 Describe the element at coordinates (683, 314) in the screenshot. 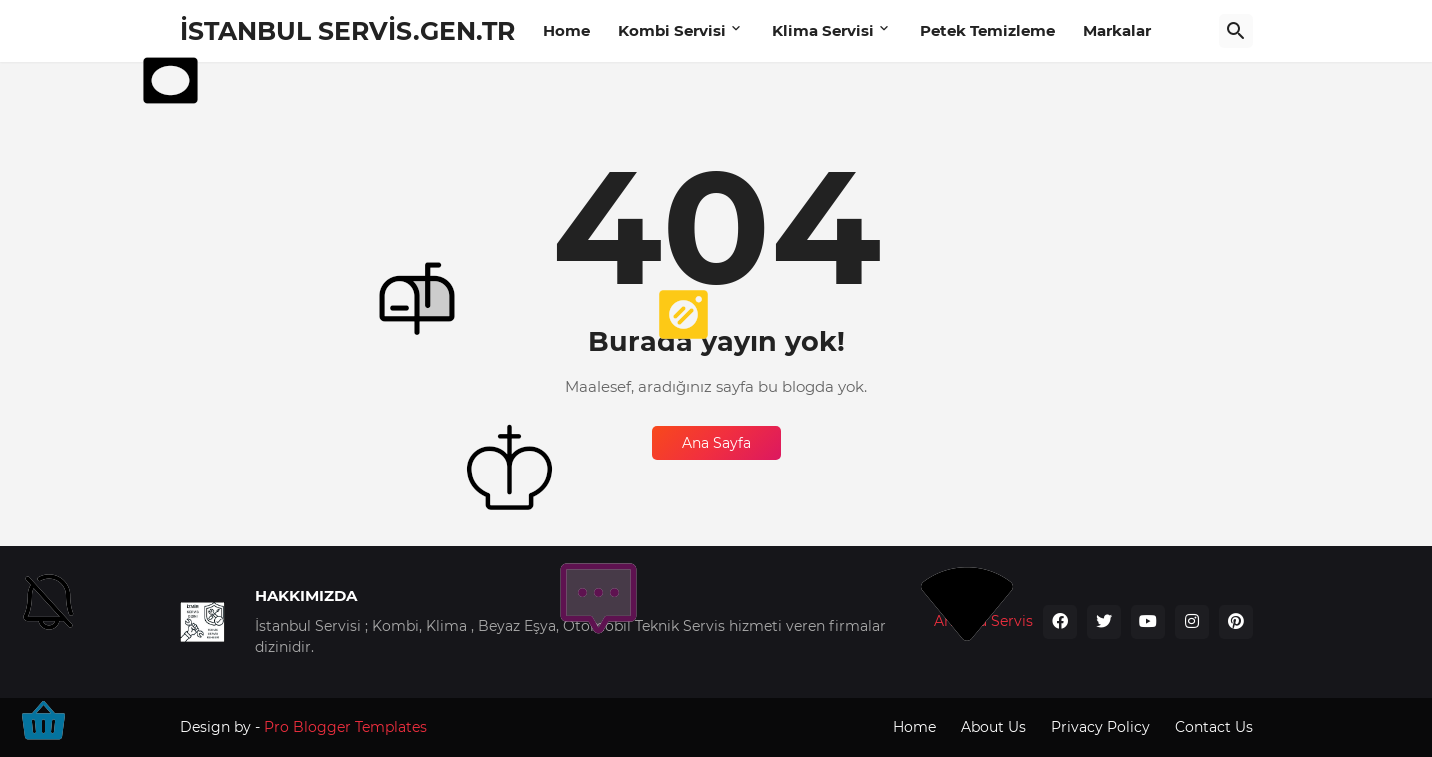

I see `access laundry or washing machine controls` at that location.